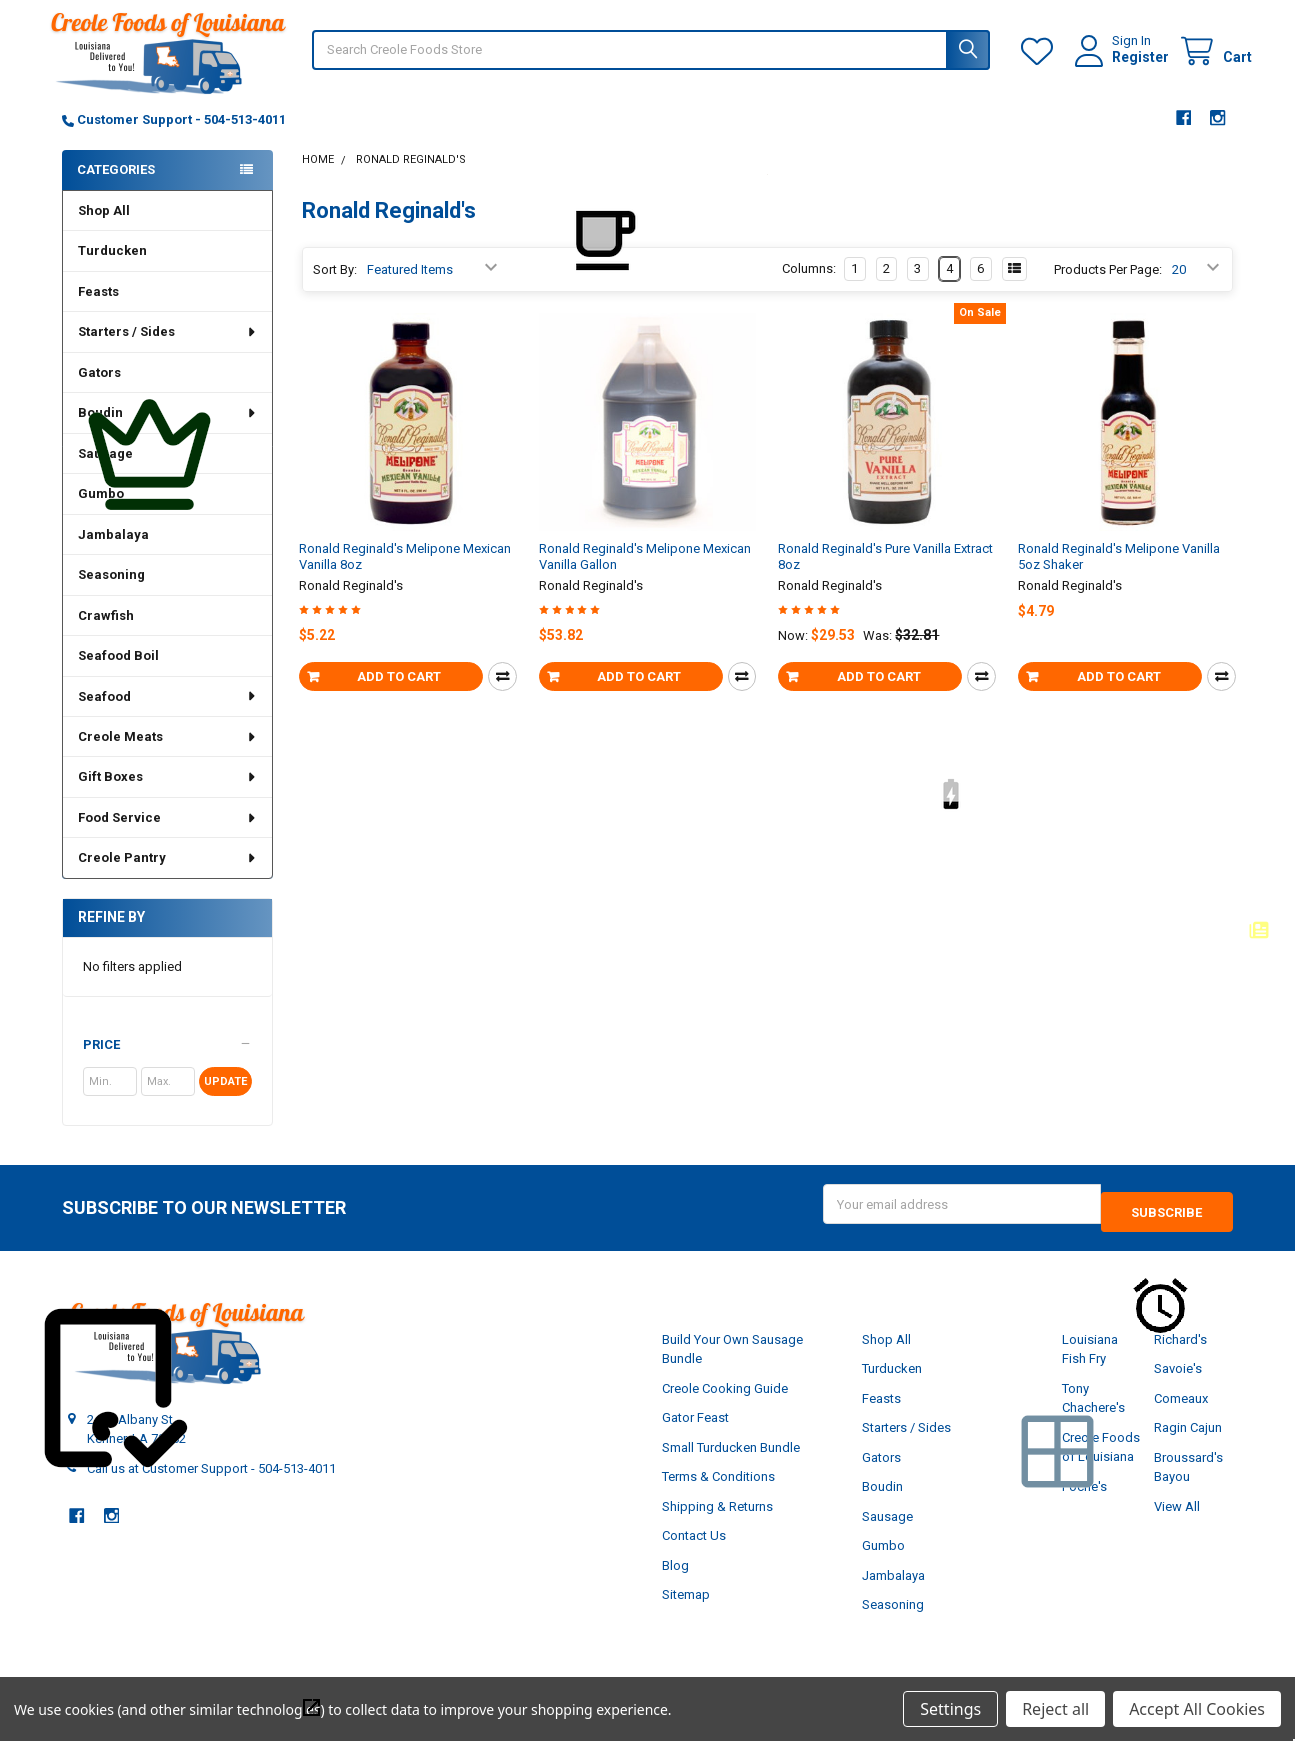 The image size is (1295, 1741). I want to click on access café or coffee shop locations, so click(602, 240).